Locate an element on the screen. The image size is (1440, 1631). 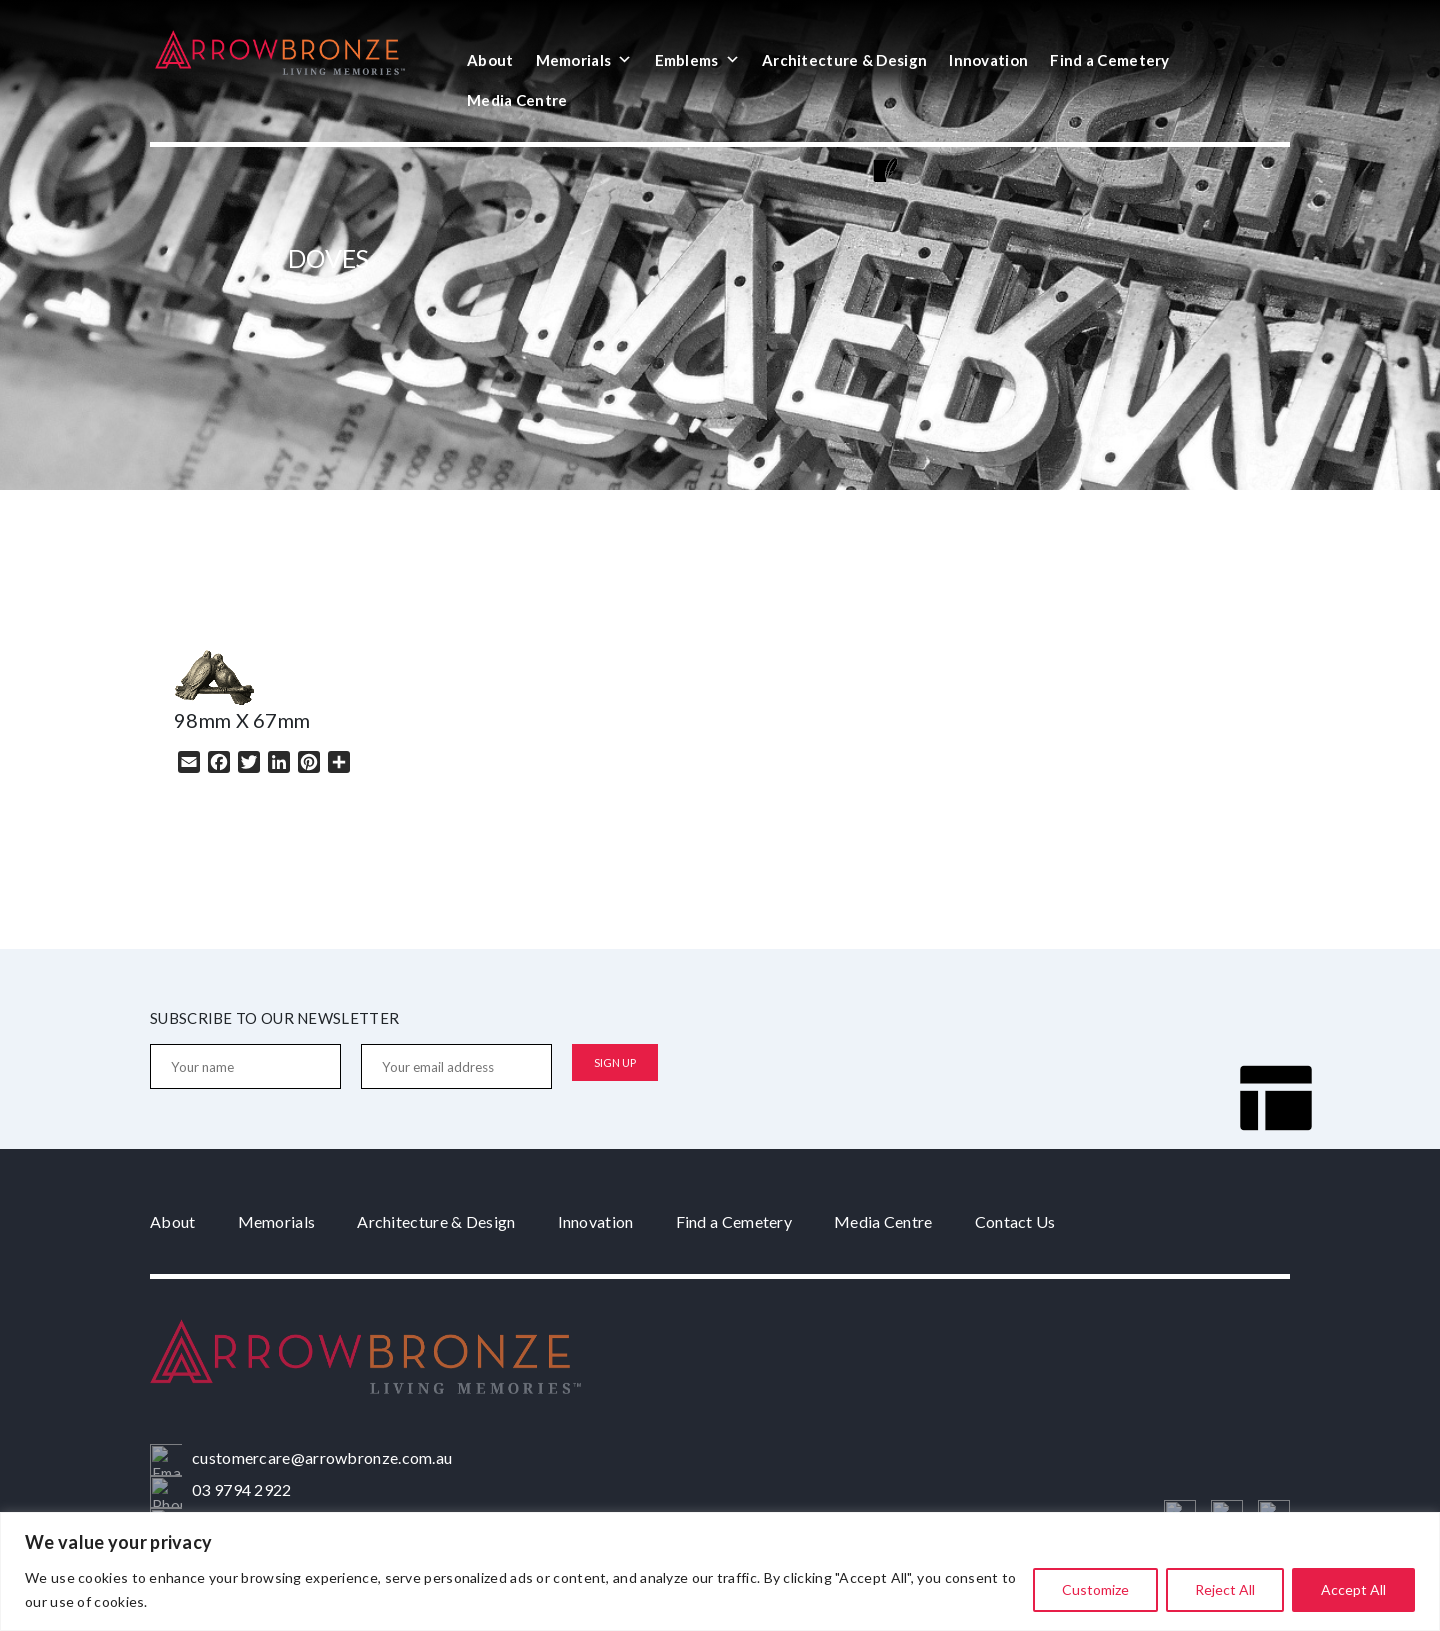
switch to header with two-column layout is located at coordinates (1276, 1098).